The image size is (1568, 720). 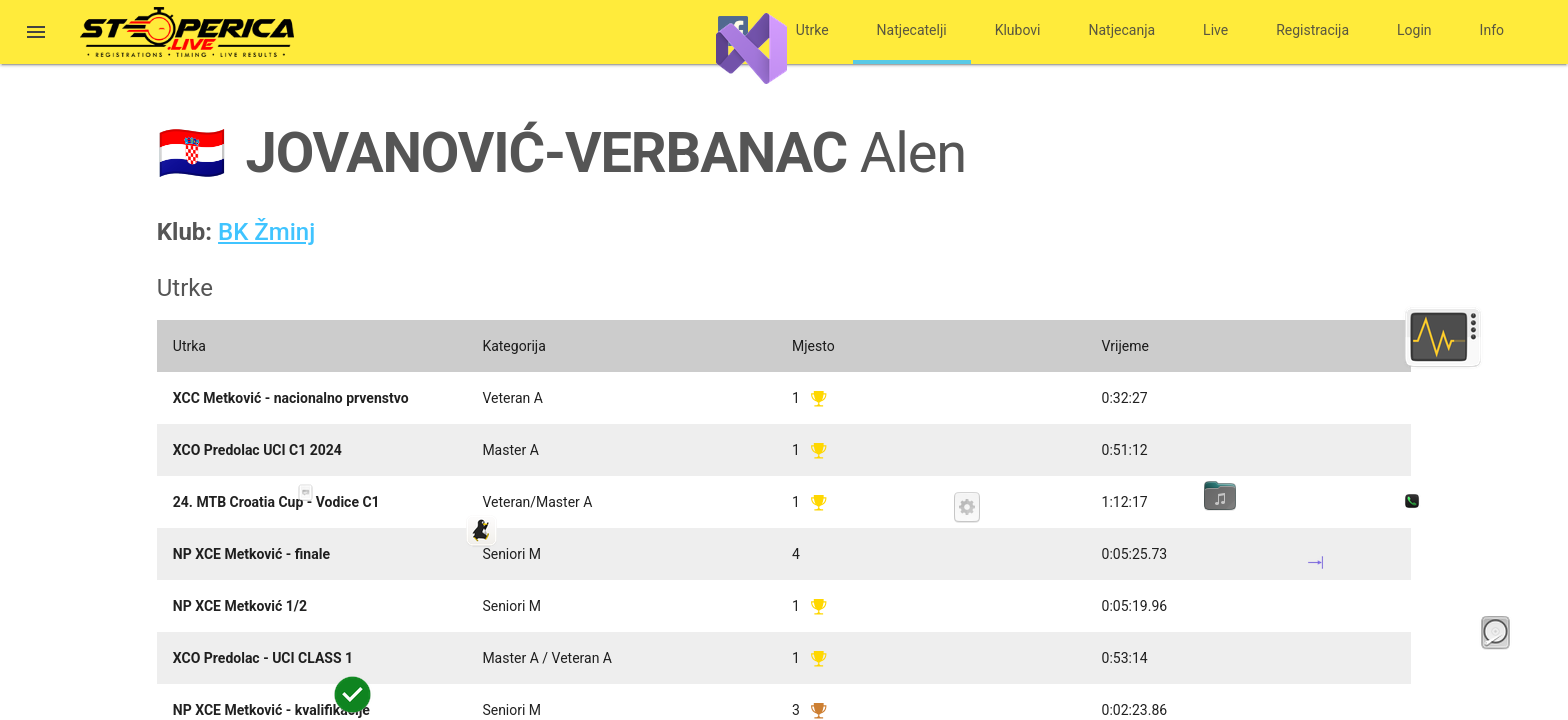 What do you see at coordinates (1220, 495) in the screenshot?
I see `open your music folder` at bounding box center [1220, 495].